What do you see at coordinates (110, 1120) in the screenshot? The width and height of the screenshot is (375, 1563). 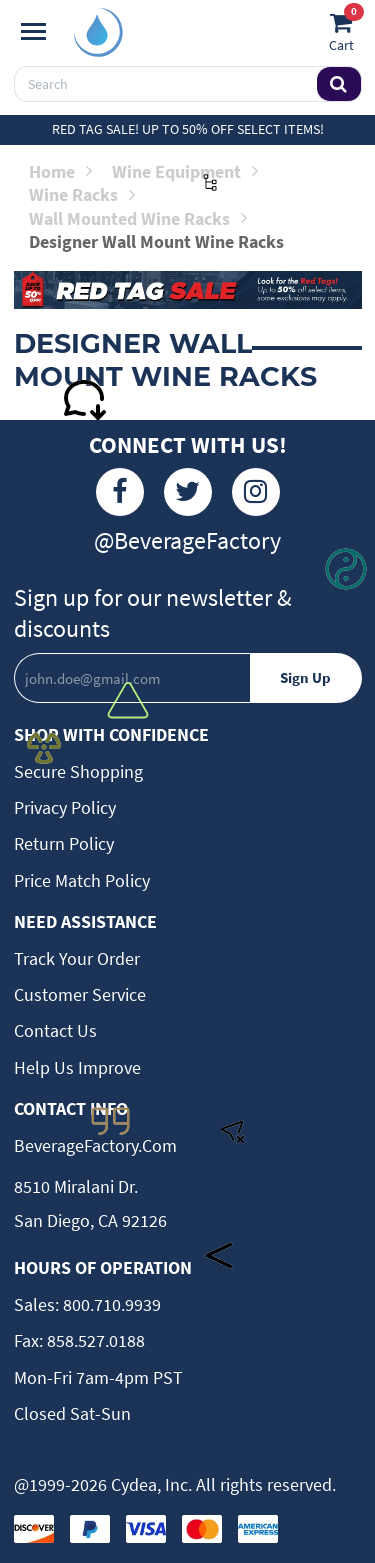 I see `insert a block quote` at bounding box center [110, 1120].